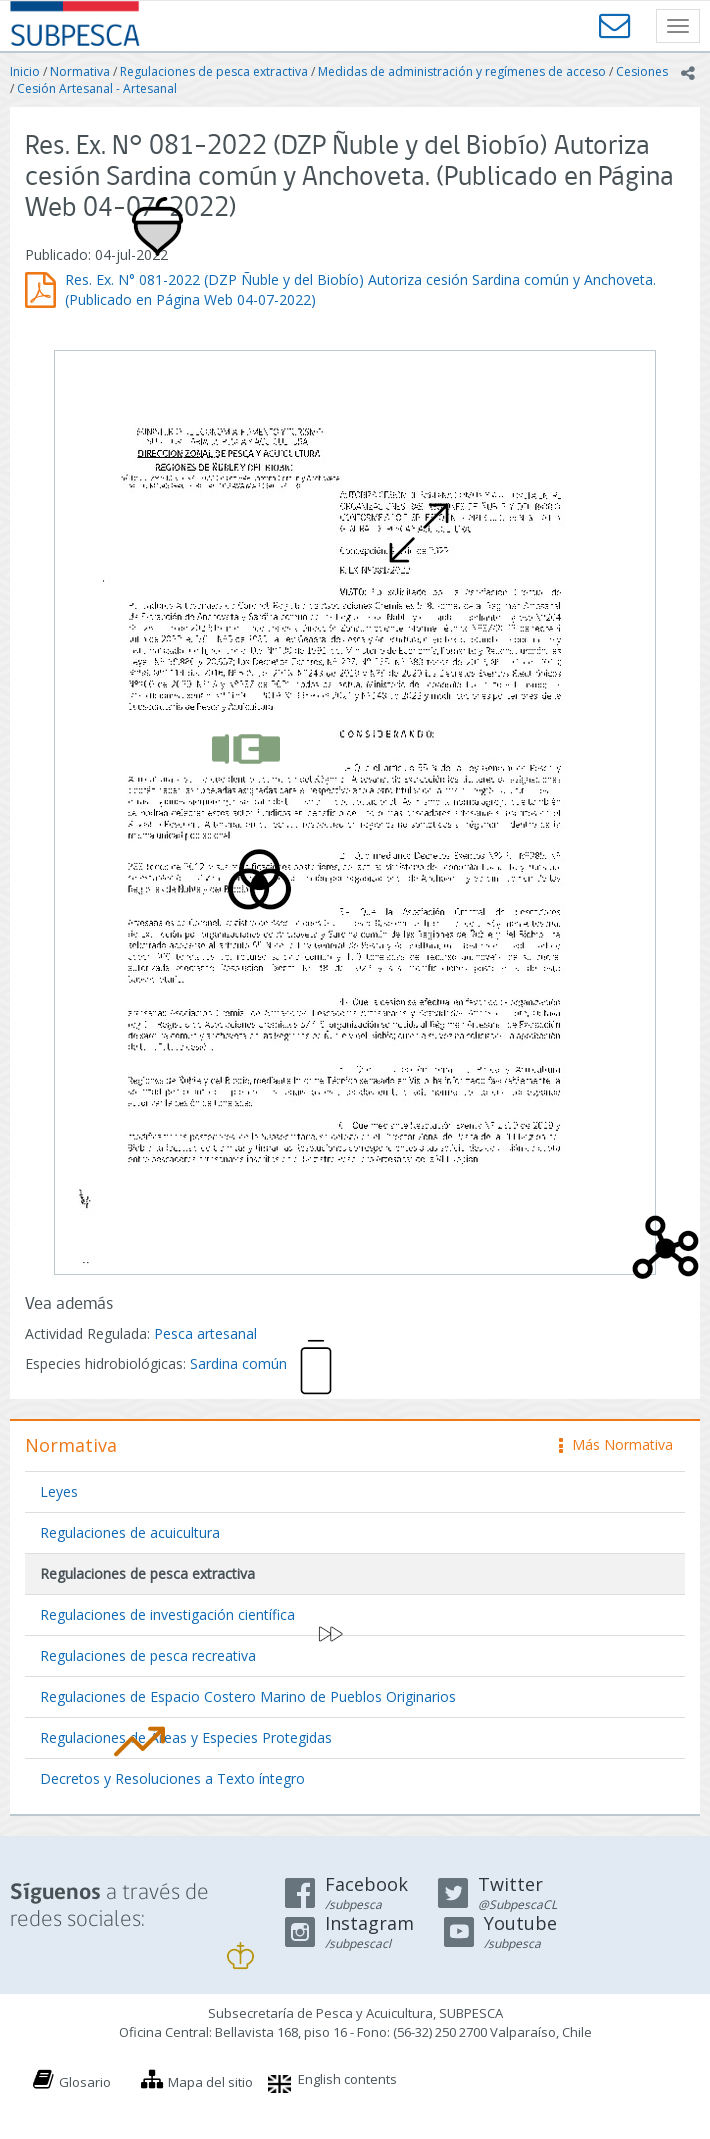 The height and width of the screenshot is (2139, 710). What do you see at coordinates (316, 1368) in the screenshot?
I see `indicates battery is completely drained` at bounding box center [316, 1368].